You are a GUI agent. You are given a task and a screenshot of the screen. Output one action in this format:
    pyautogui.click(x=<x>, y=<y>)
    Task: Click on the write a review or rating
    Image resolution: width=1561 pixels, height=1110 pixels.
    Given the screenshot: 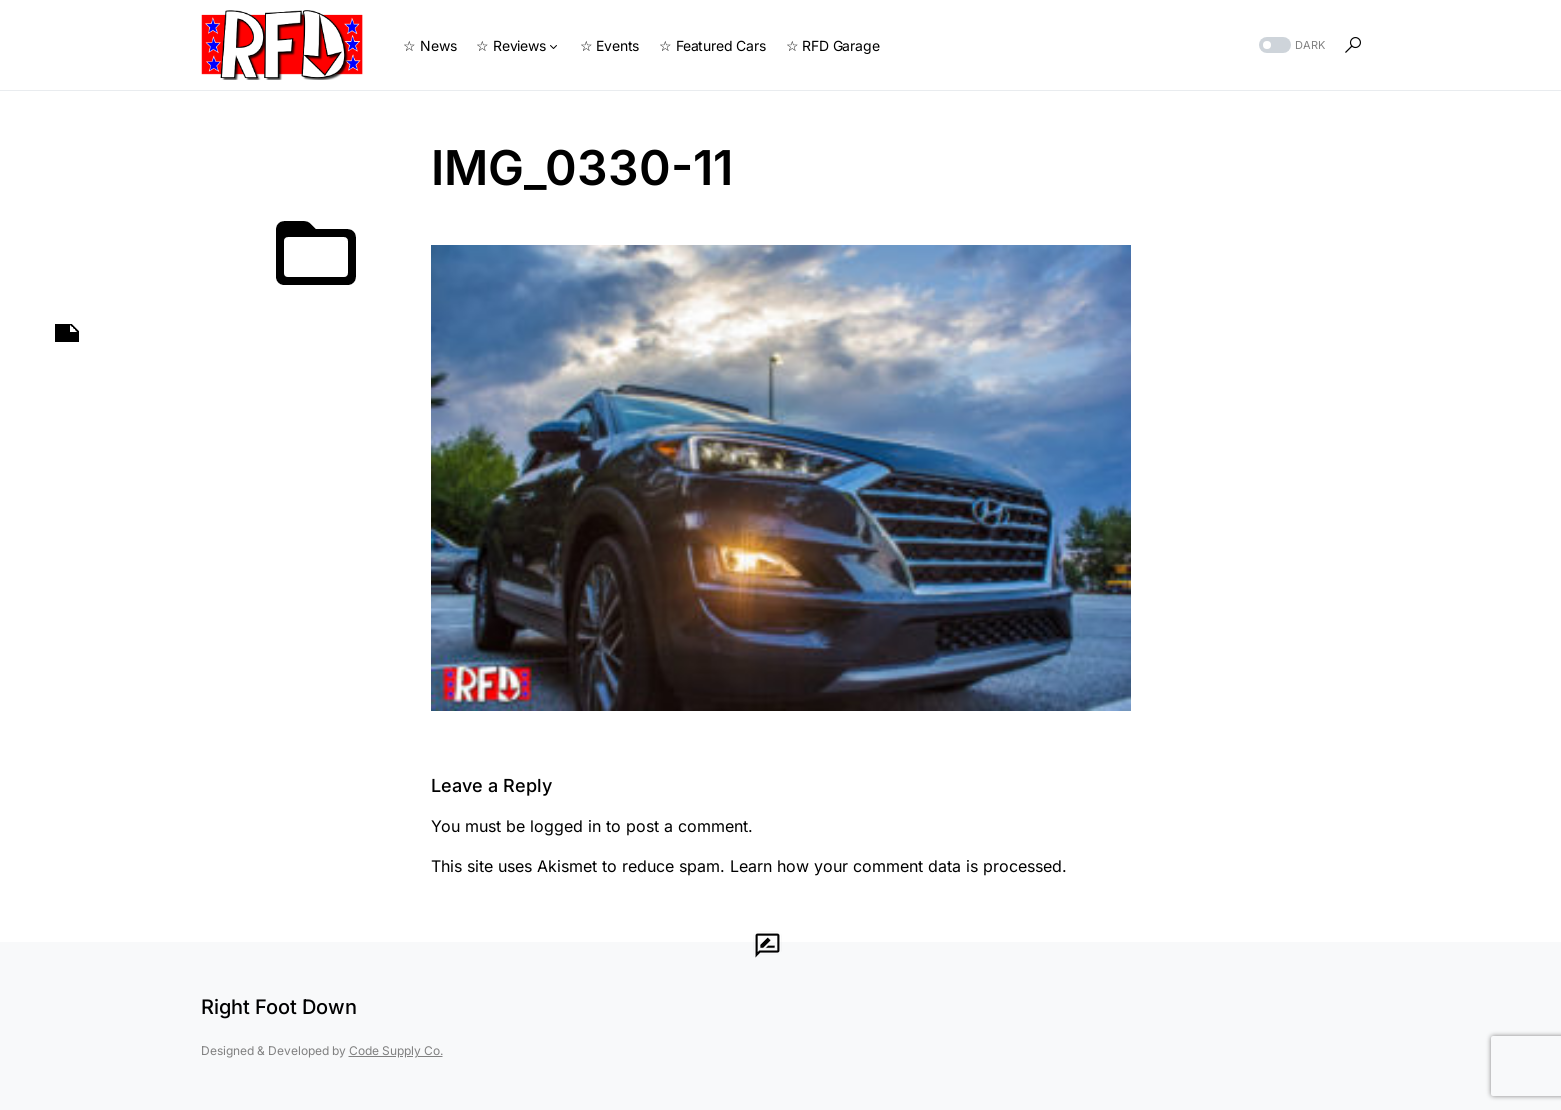 What is the action you would take?
    pyautogui.click(x=767, y=945)
    